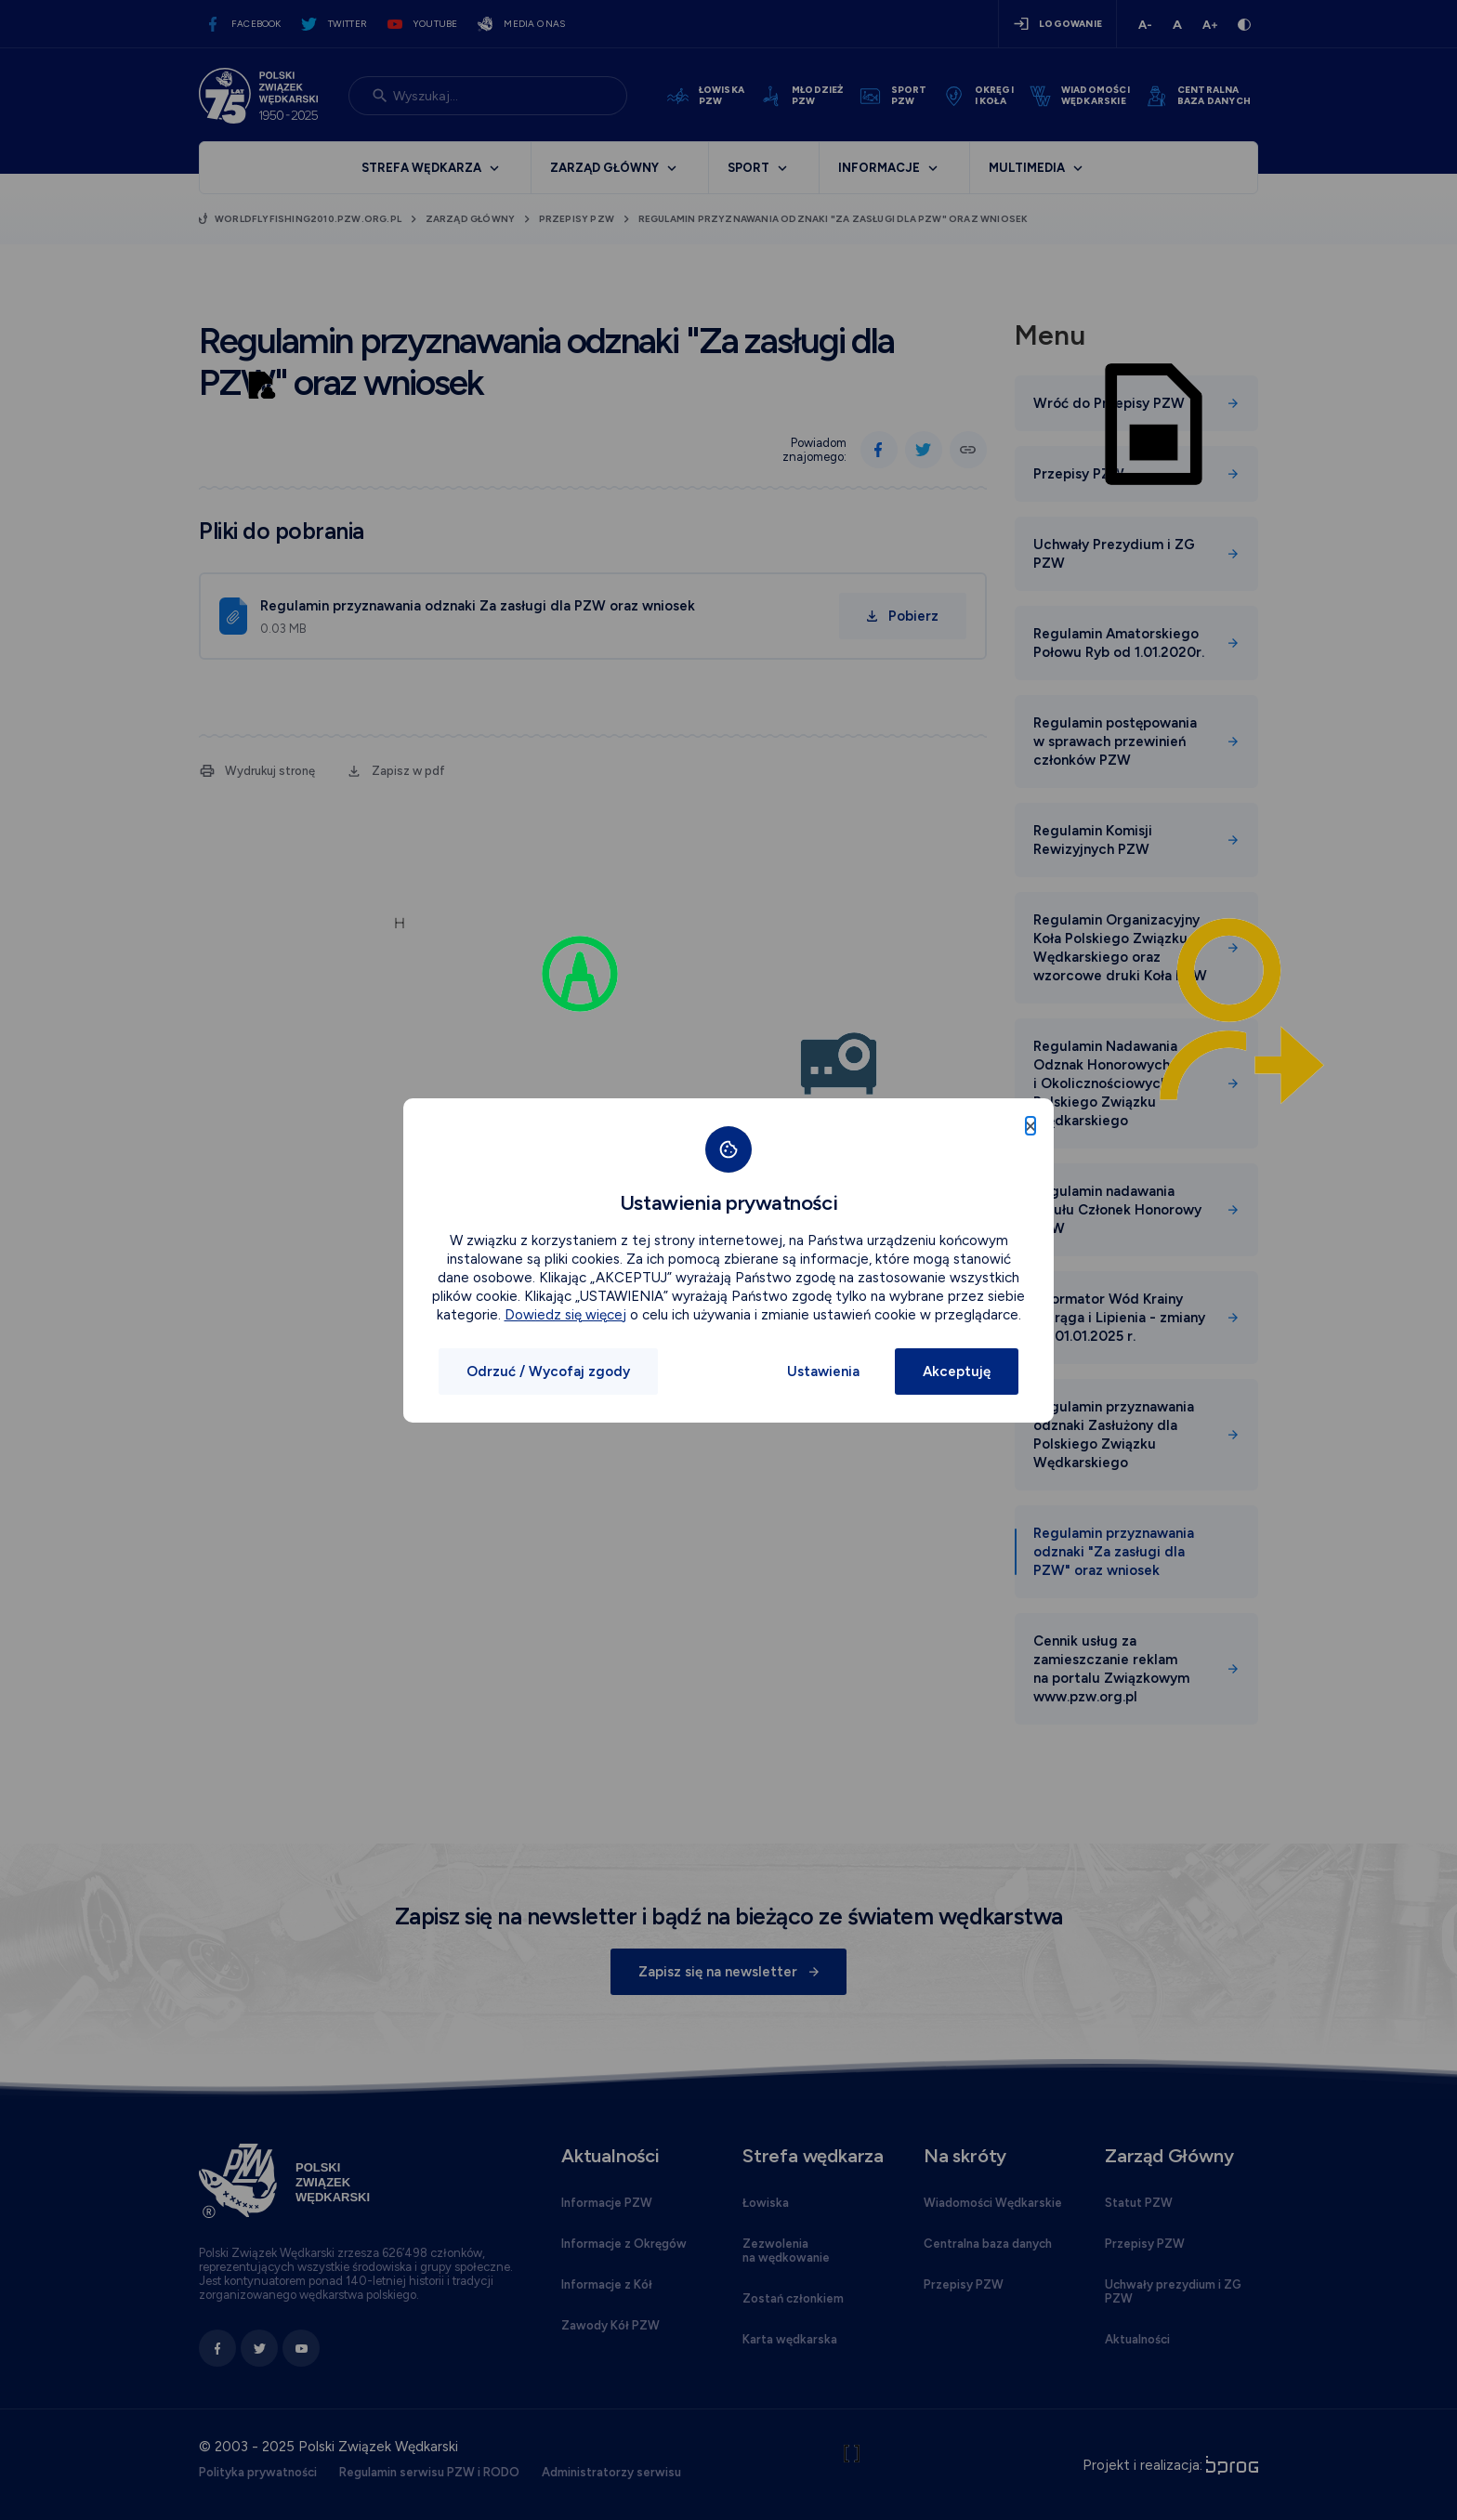  I want to click on insert a heading in the document, so click(400, 923).